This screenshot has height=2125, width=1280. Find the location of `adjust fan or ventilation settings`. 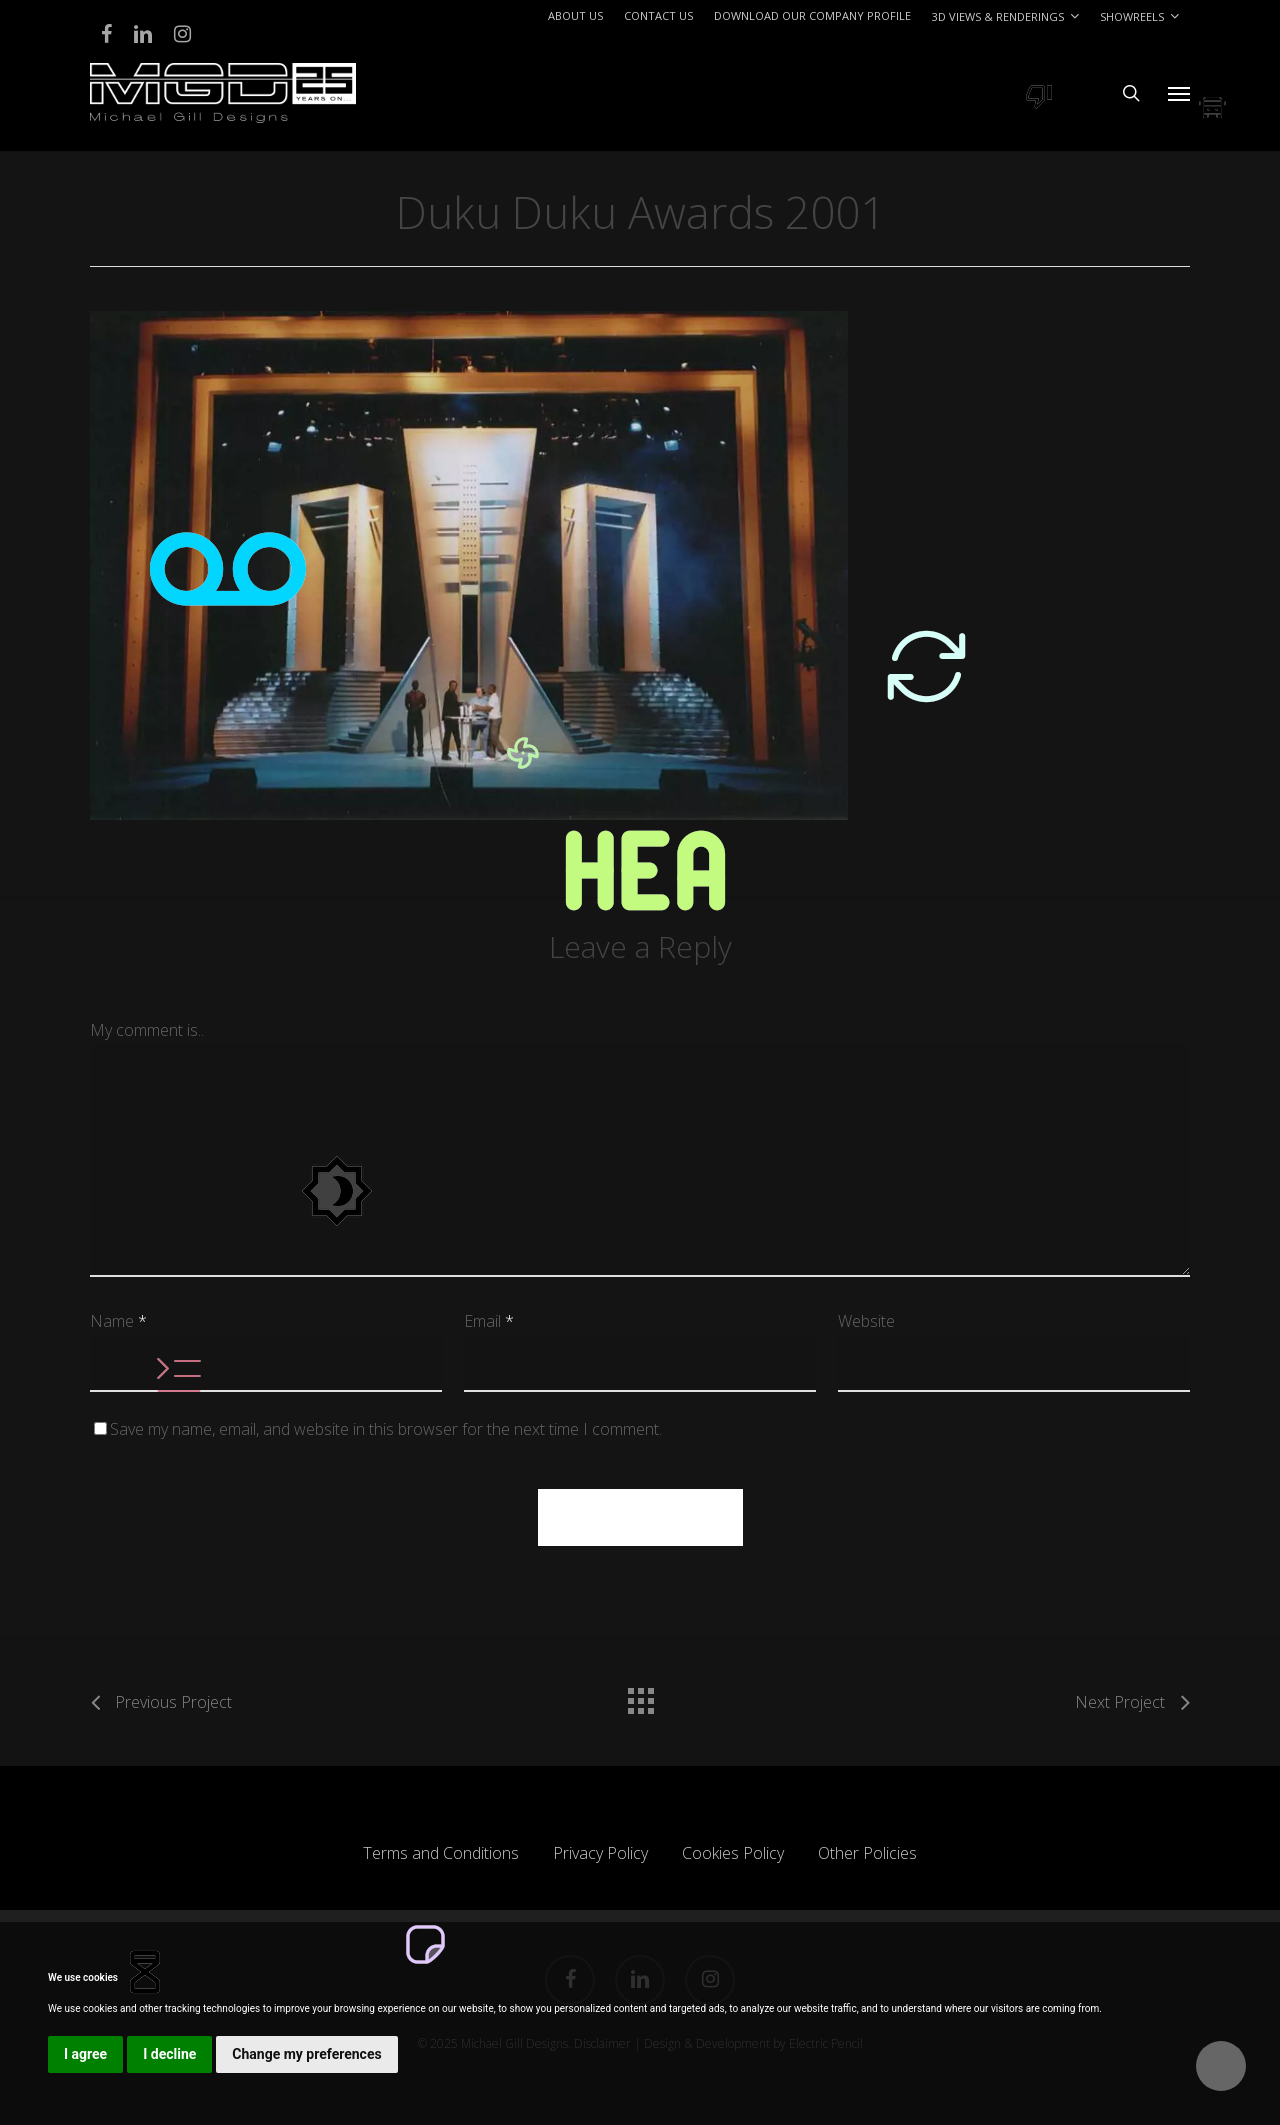

adjust fan or ventilation settings is located at coordinates (523, 753).